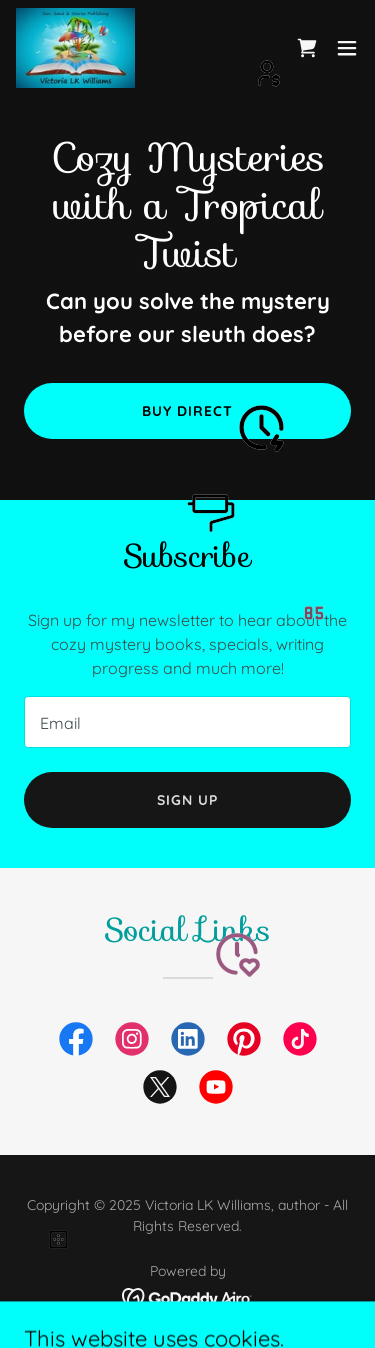 This screenshot has height=1348, width=375. Describe the element at coordinates (267, 73) in the screenshot. I see `view user payment or billing information` at that location.